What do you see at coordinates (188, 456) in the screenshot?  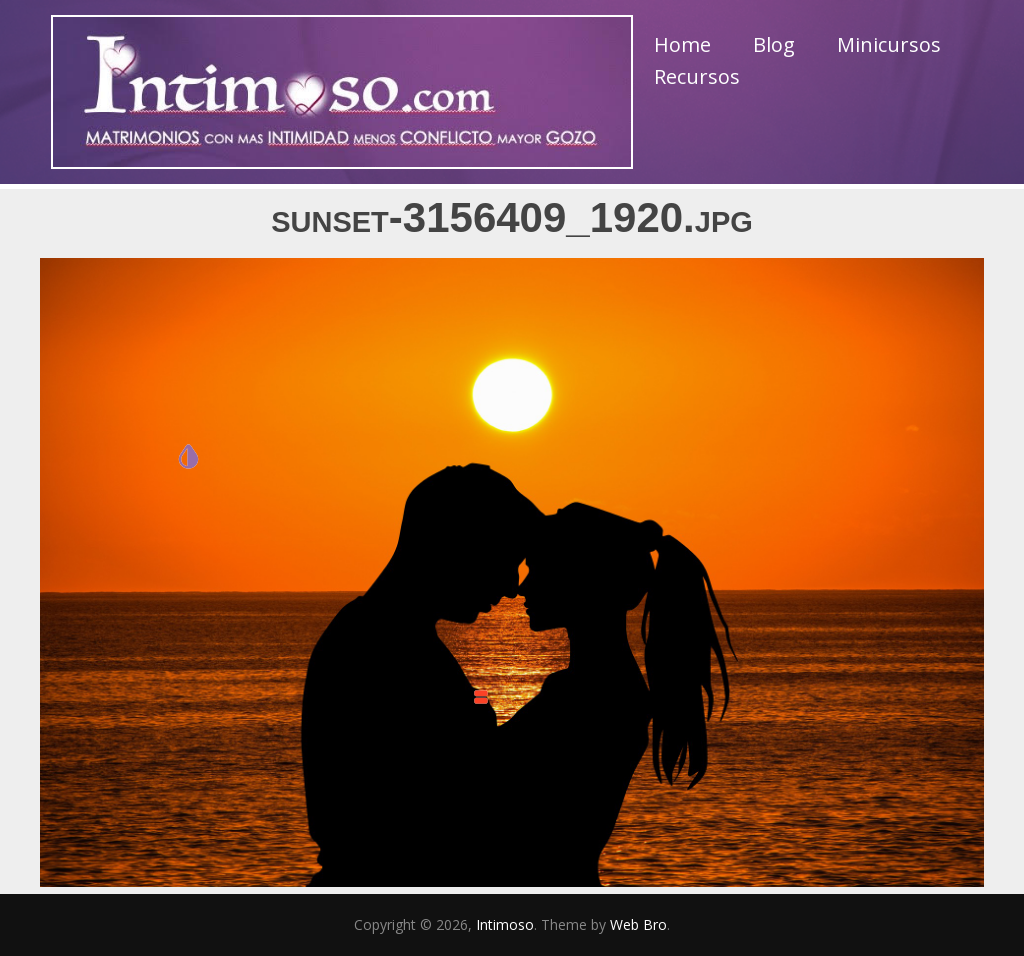 I see `adjust opacity or transparency level` at bounding box center [188, 456].